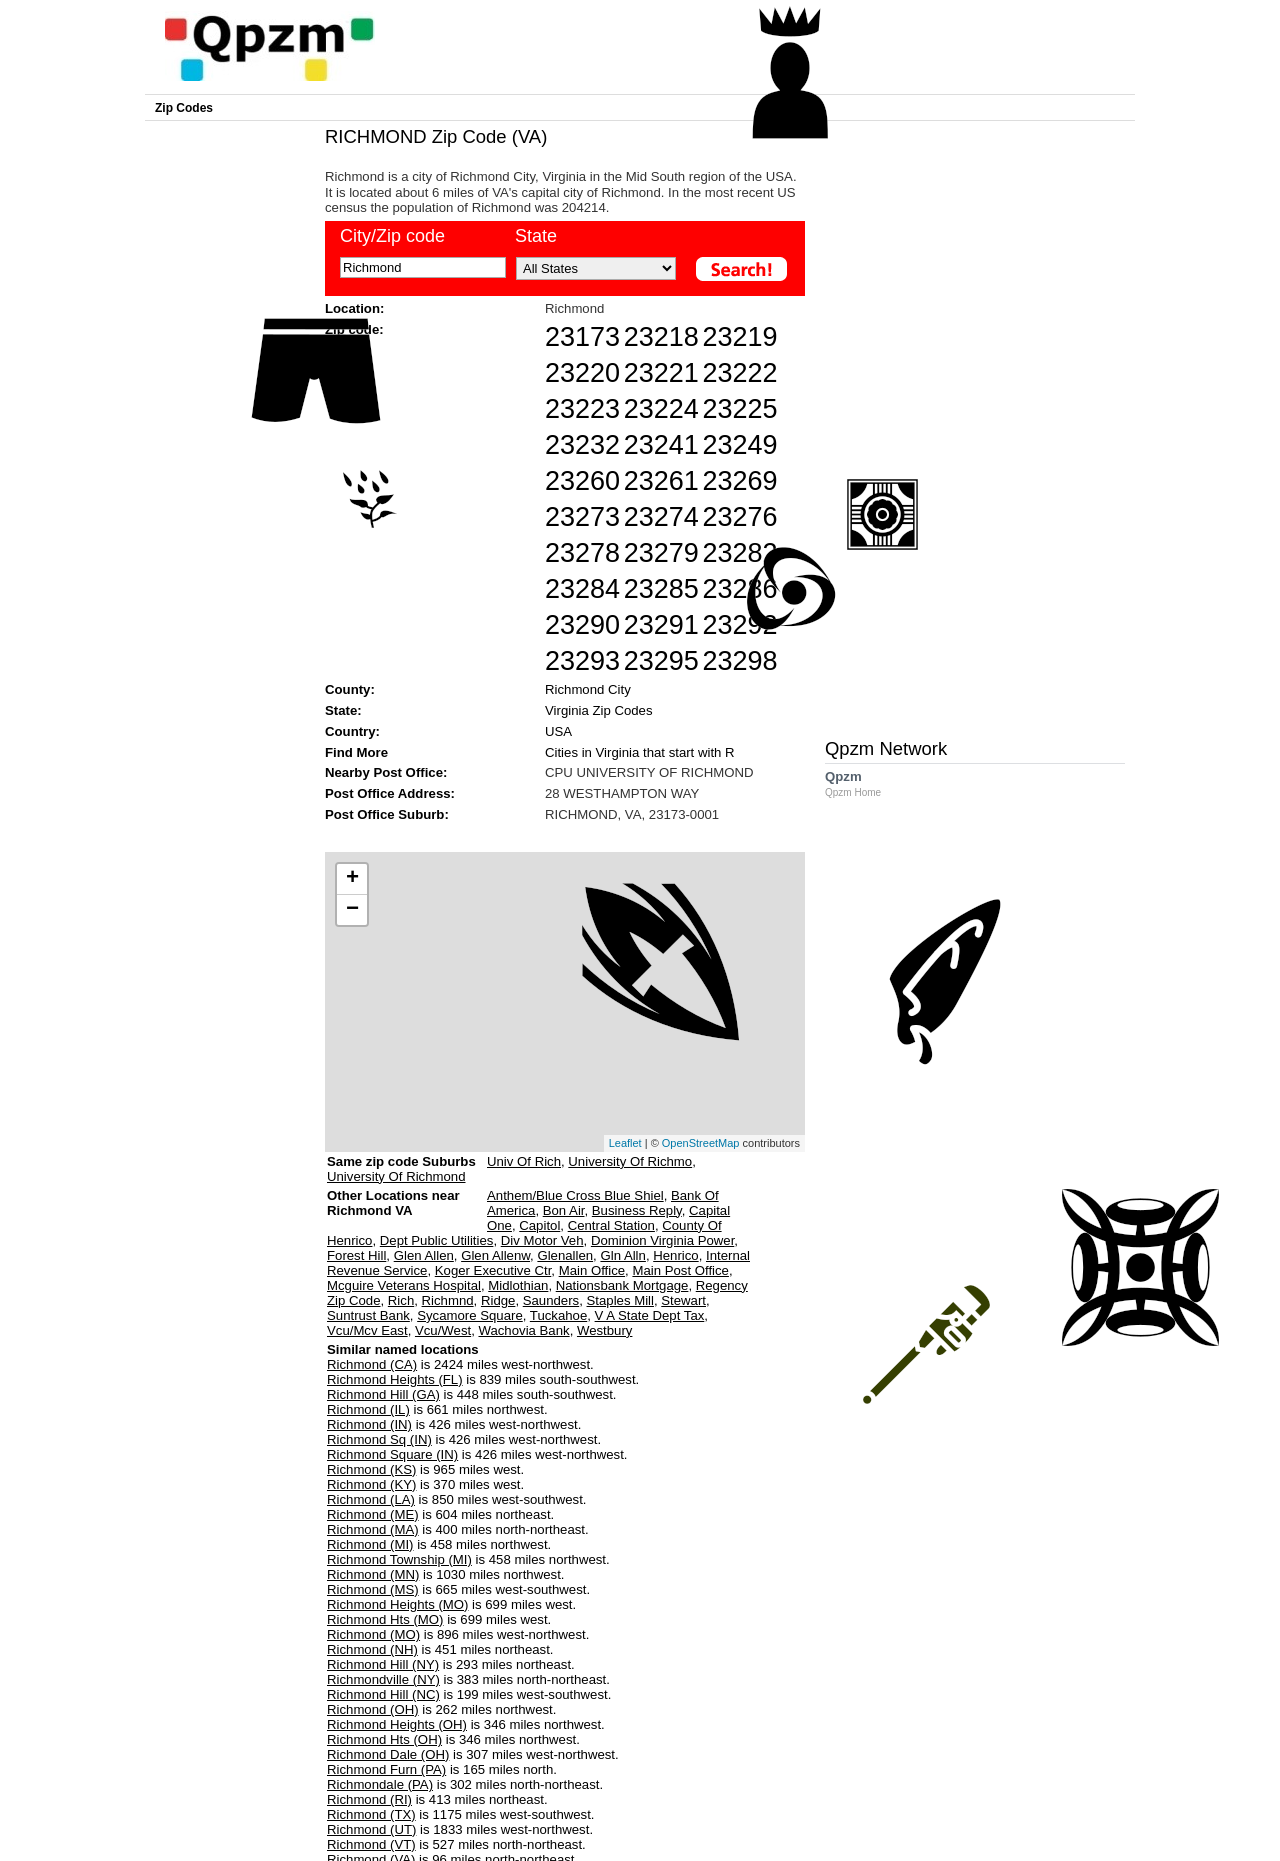  Describe the element at coordinates (945, 982) in the screenshot. I see `select elf or fantasy race character` at that location.